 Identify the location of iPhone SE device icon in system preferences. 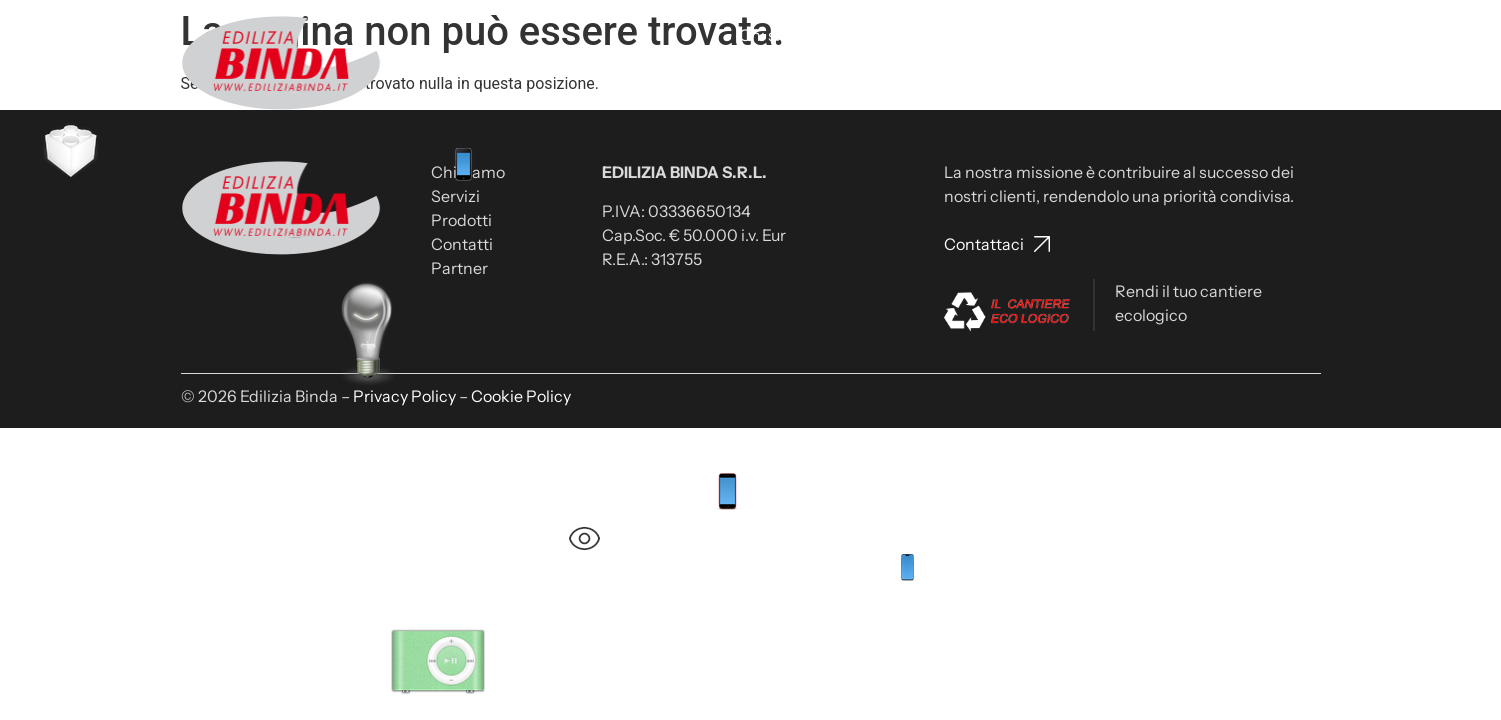
(727, 491).